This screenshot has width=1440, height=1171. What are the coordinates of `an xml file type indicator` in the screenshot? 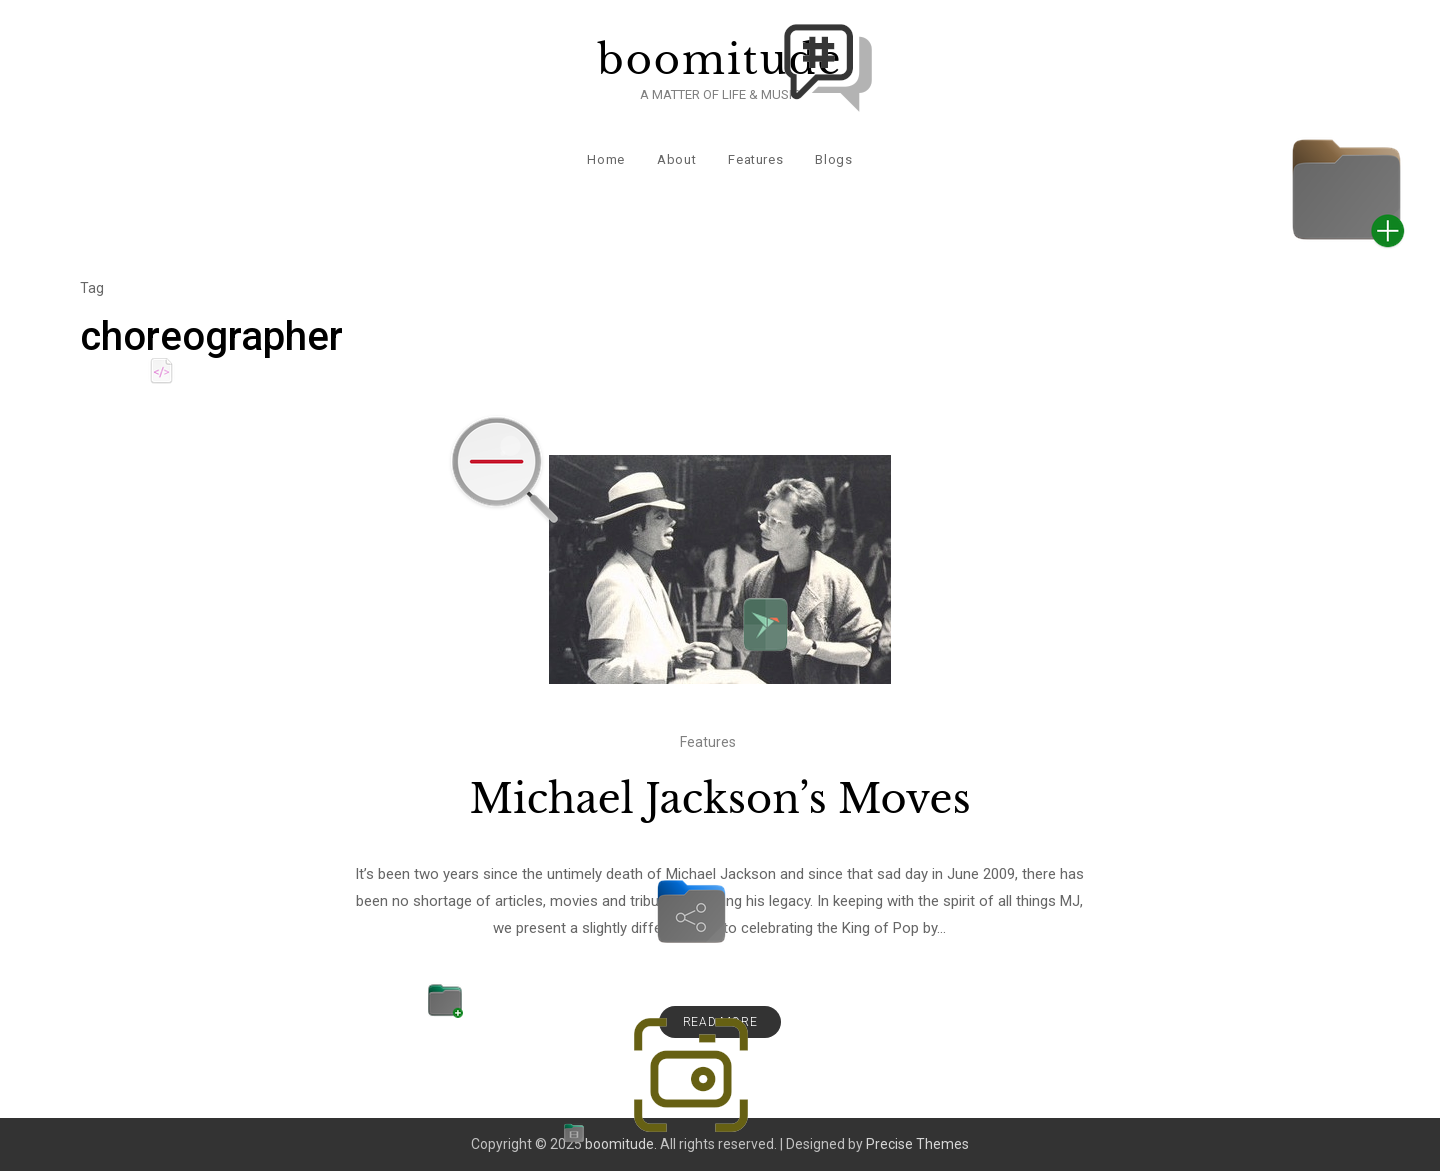 It's located at (161, 370).